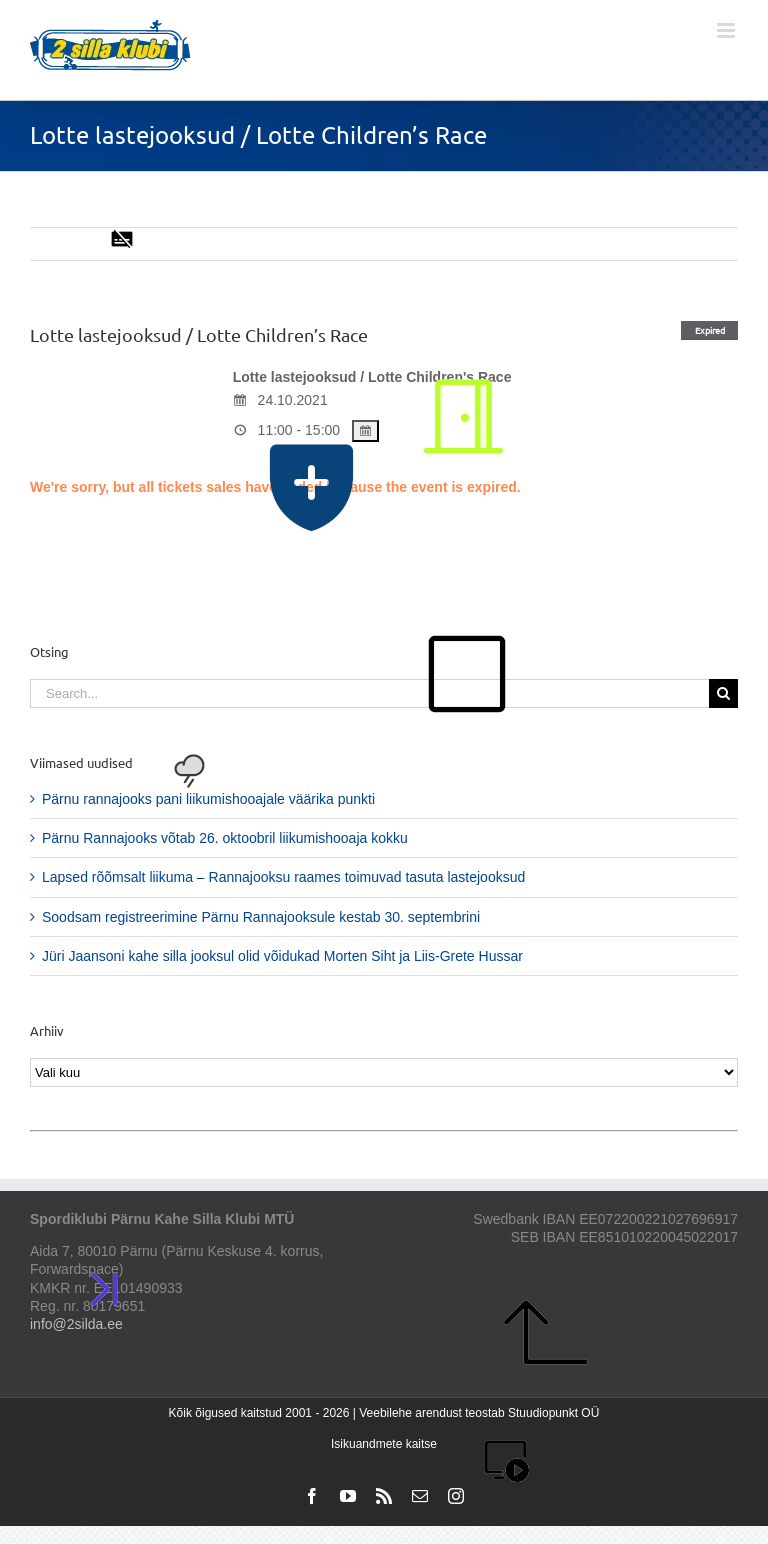 The width and height of the screenshot is (768, 1544). What do you see at coordinates (542, 1335) in the screenshot?
I see `go back and up to previous level` at bounding box center [542, 1335].